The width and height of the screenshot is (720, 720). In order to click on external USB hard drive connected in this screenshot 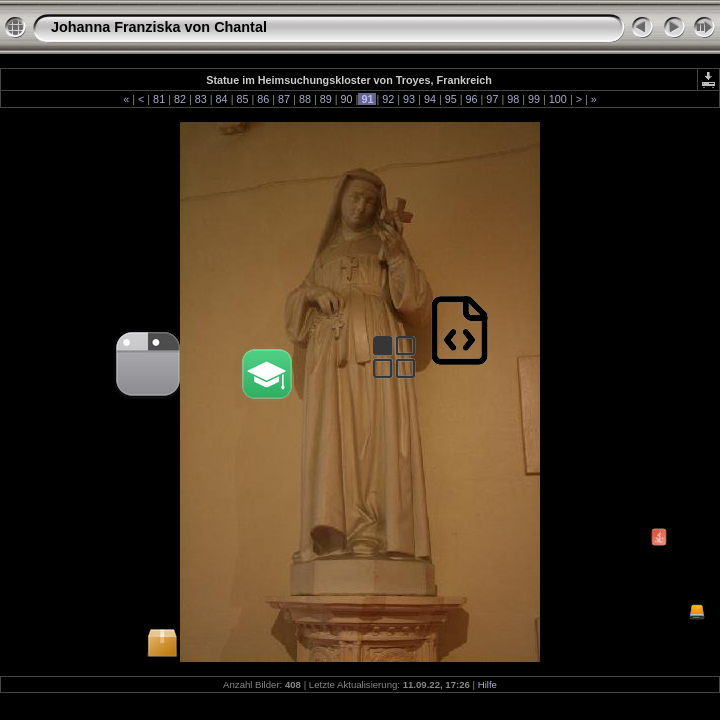, I will do `click(697, 612)`.